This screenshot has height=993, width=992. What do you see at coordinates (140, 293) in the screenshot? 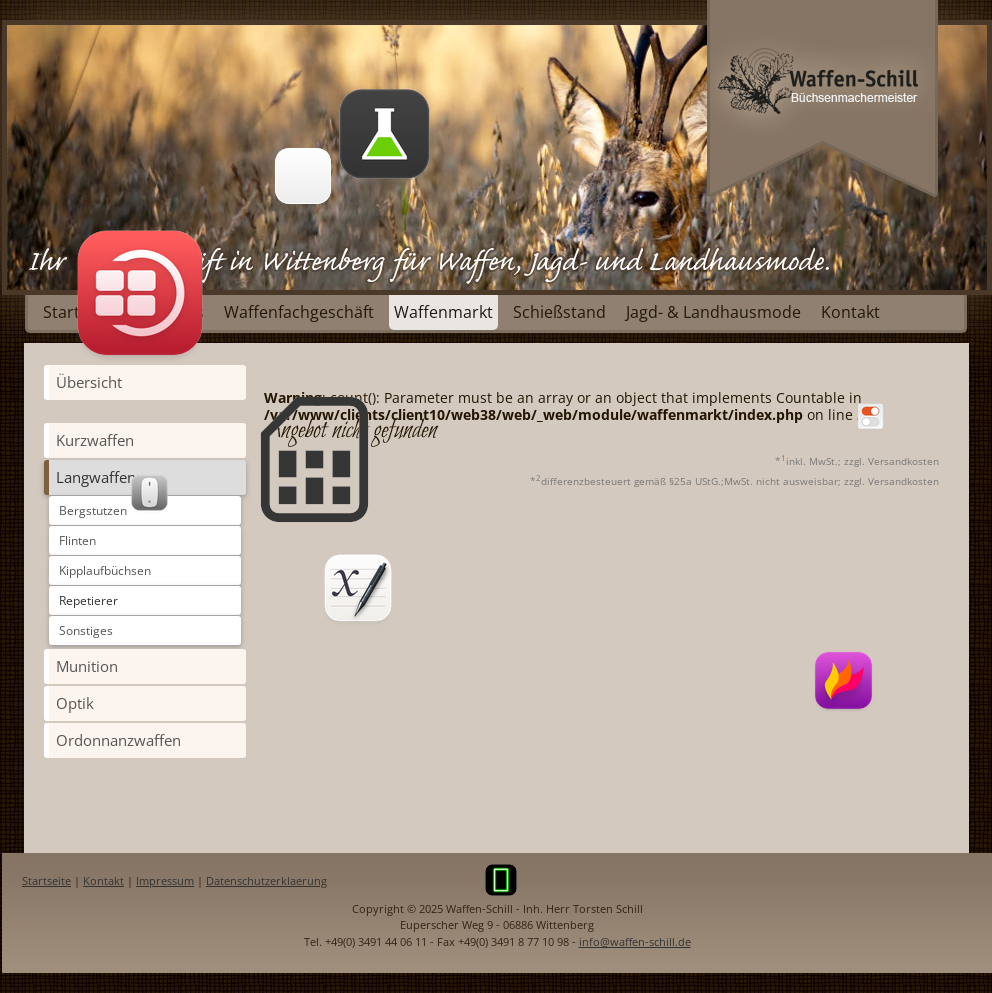
I see `open budgie desktop window previews app` at bounding box center [140, 293].